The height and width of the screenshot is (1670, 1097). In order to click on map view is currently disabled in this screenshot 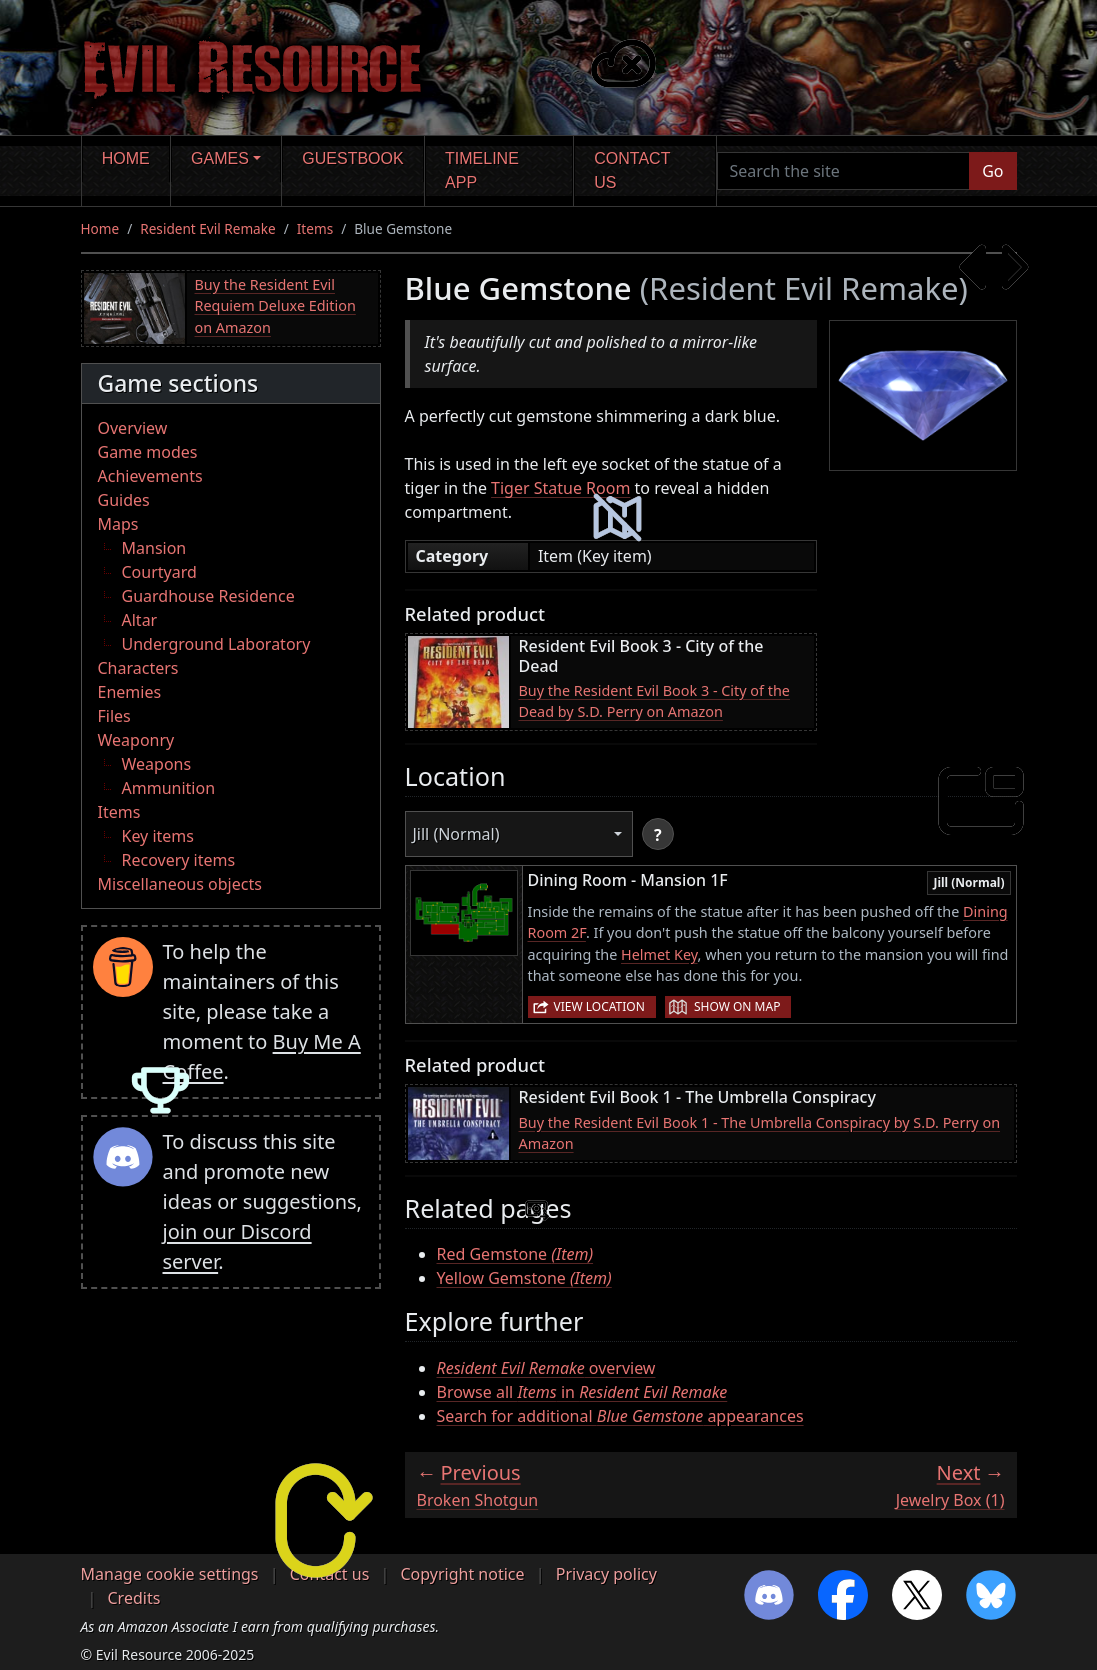, I will do `click(617, 517)`.